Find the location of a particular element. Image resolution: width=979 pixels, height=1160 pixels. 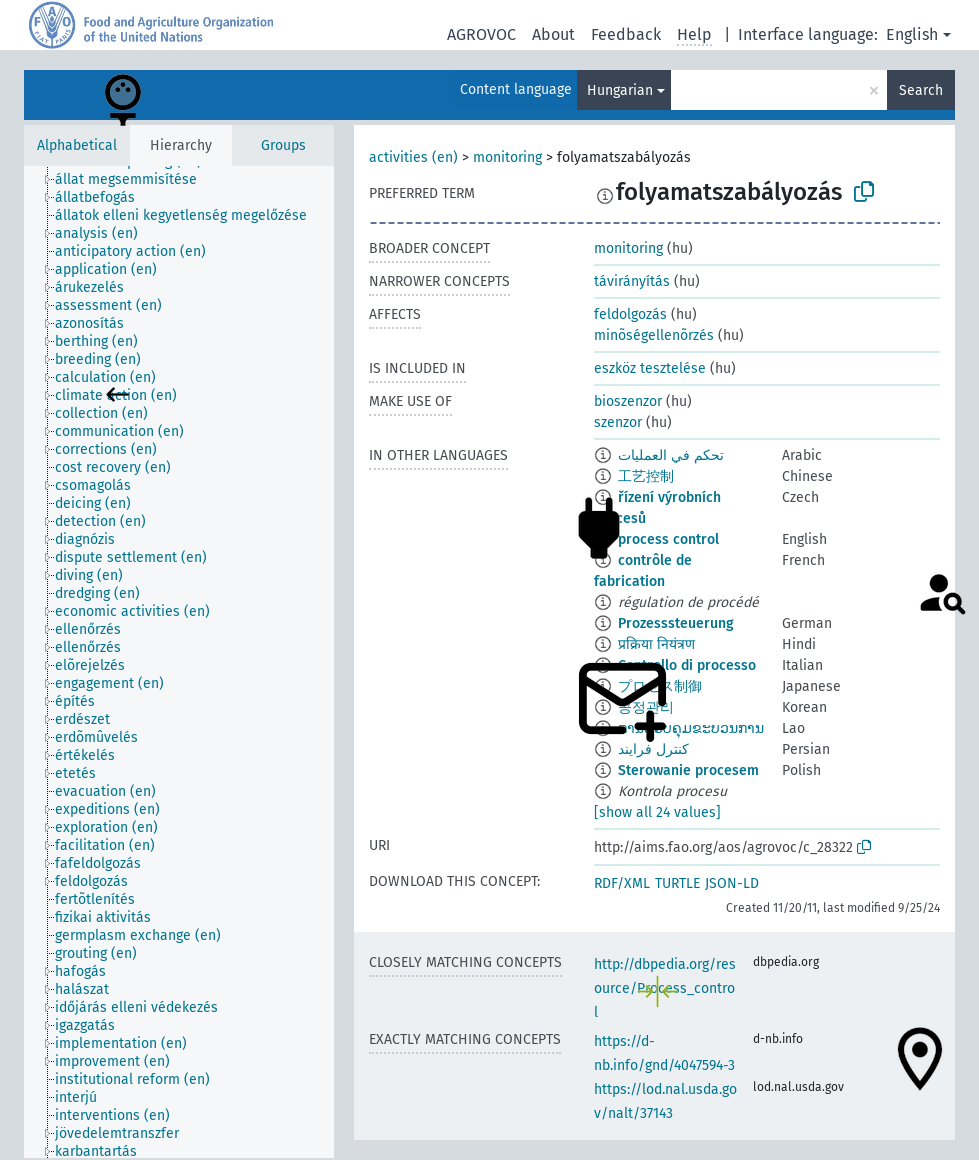

collapse content horizontally is located at coordinates (657, 991).